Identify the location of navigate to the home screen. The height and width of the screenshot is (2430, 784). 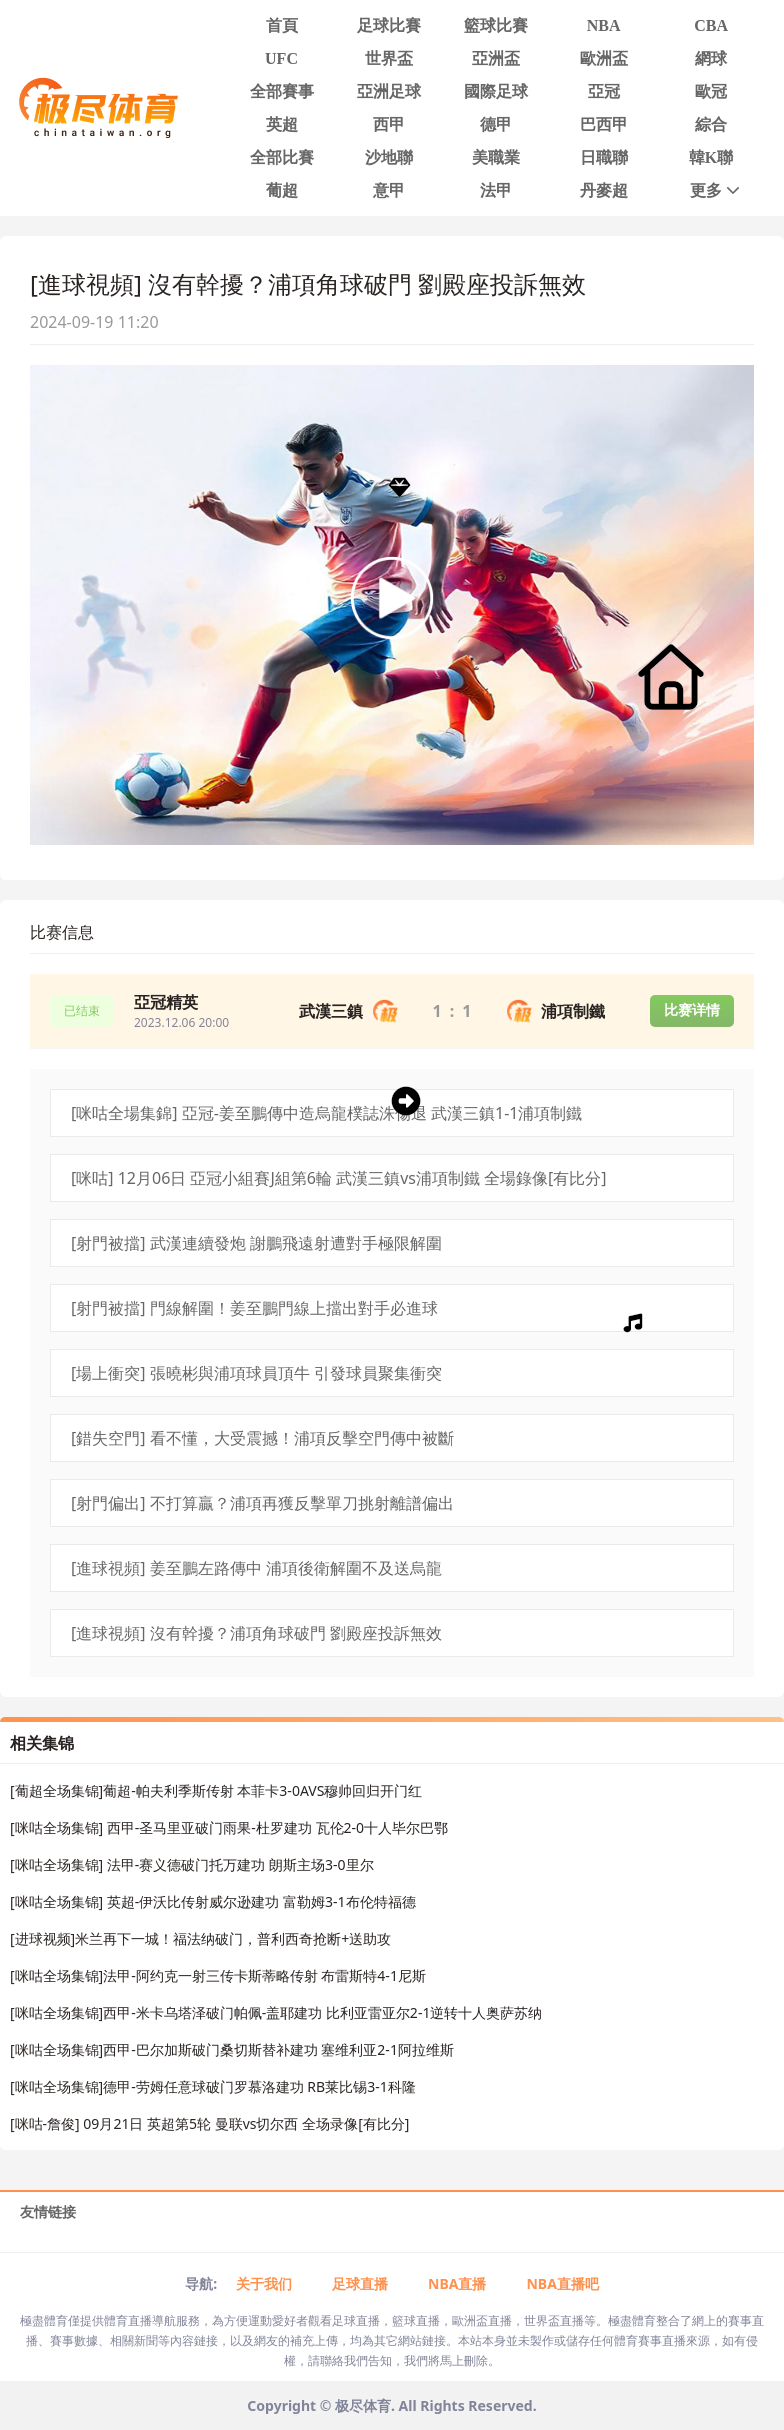
(671, 677).